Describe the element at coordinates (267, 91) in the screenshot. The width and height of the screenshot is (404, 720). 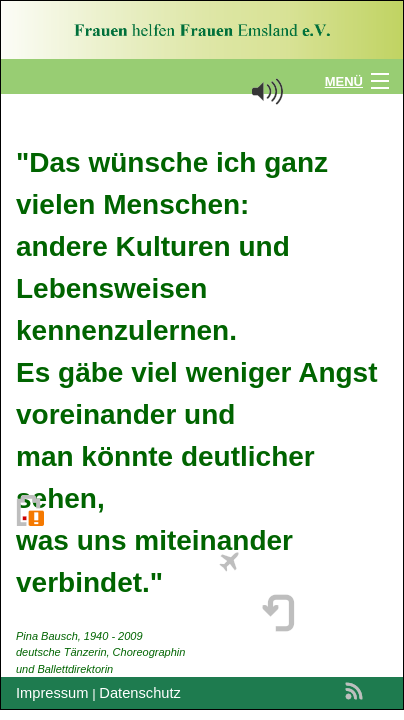
I see `adjust speaker or audio output settings` at that location.